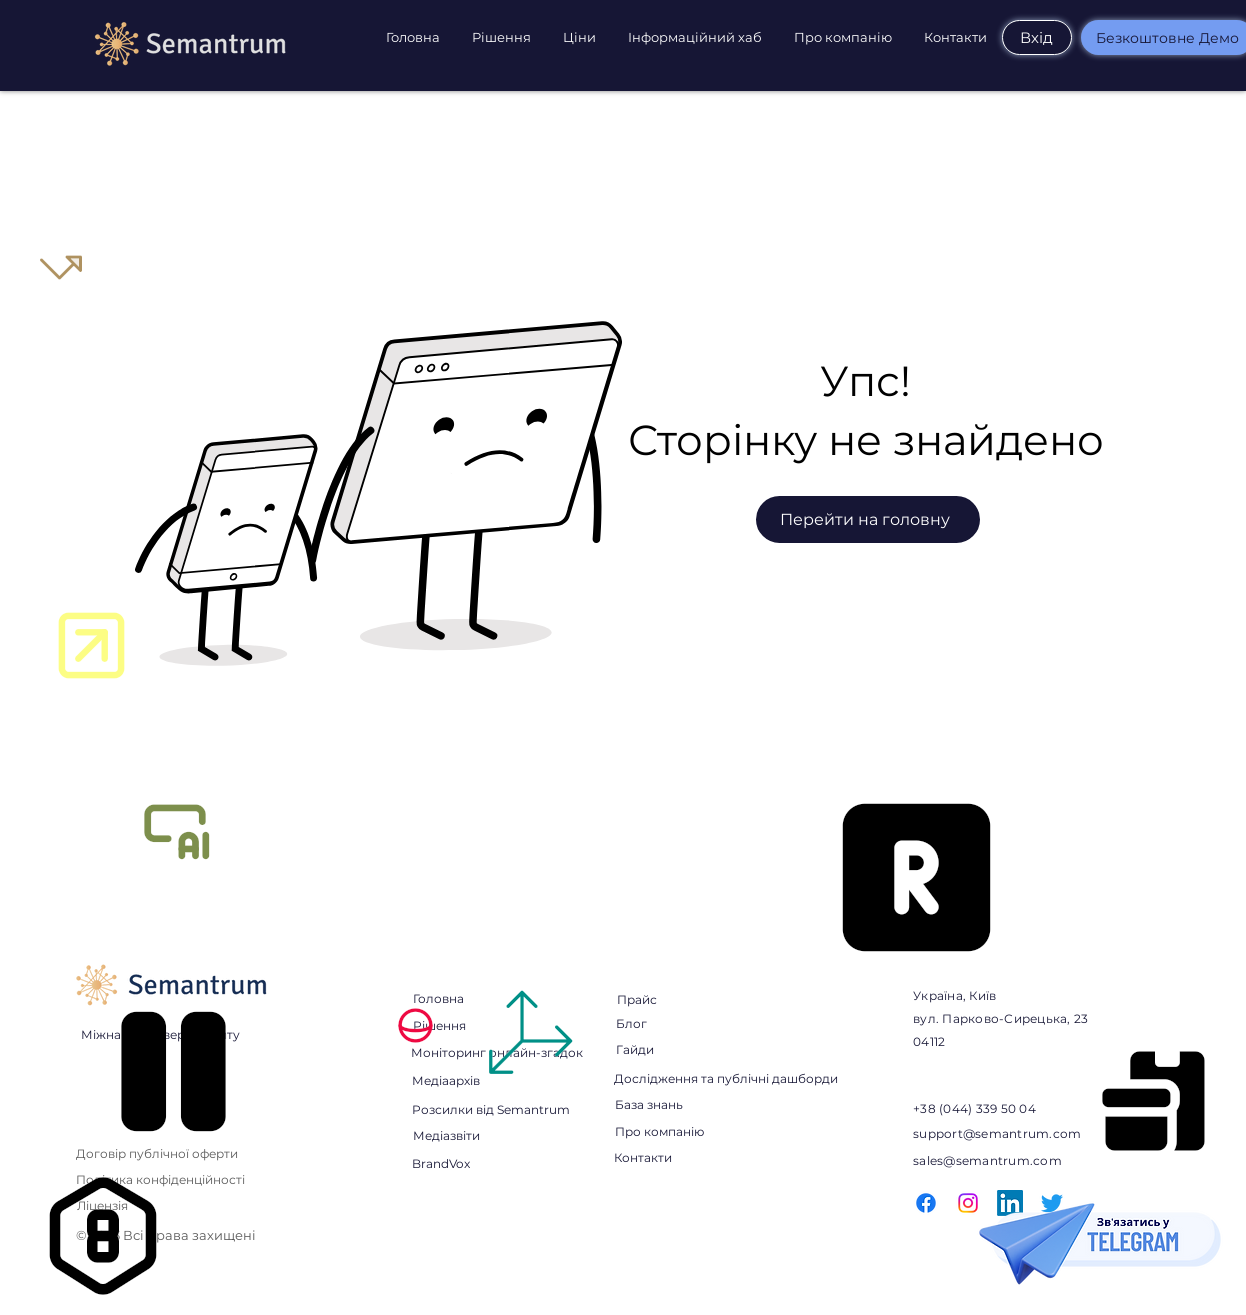 This screenshot has width=1246, height=1315. I want to click on 3D vector or axis visualization tool, so click(525, 1037).